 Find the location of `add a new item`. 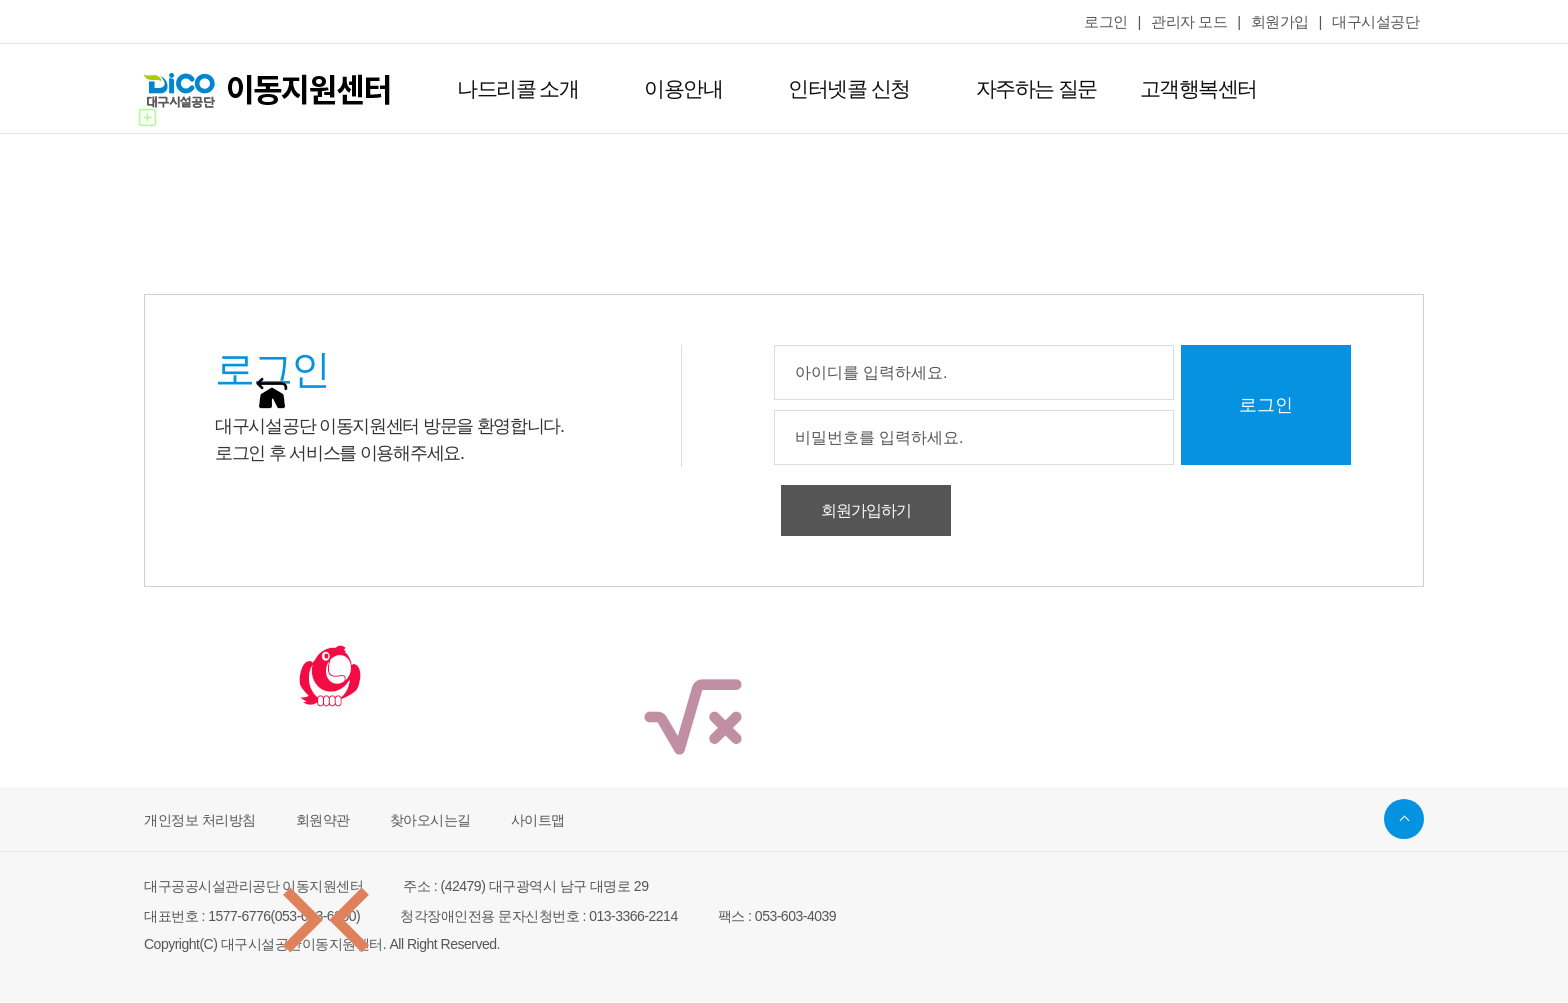

add a new item is located at coordinates (147, 117).